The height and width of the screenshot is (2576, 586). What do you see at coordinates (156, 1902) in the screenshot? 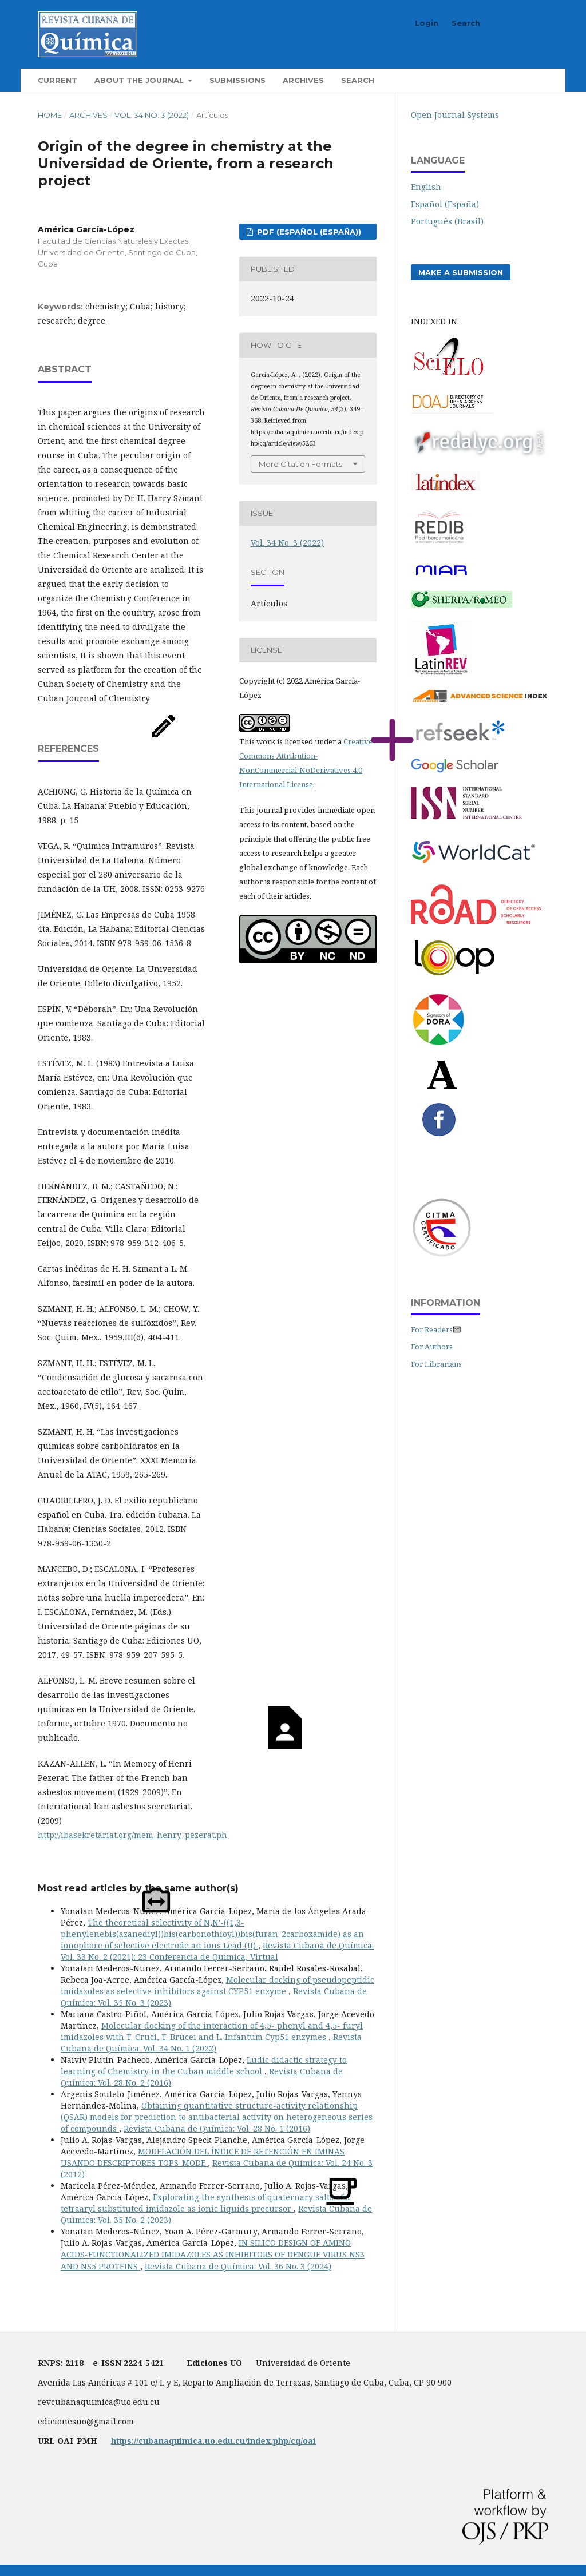
I see `switch between front and rear camera` at bounding box center [156, 1902].